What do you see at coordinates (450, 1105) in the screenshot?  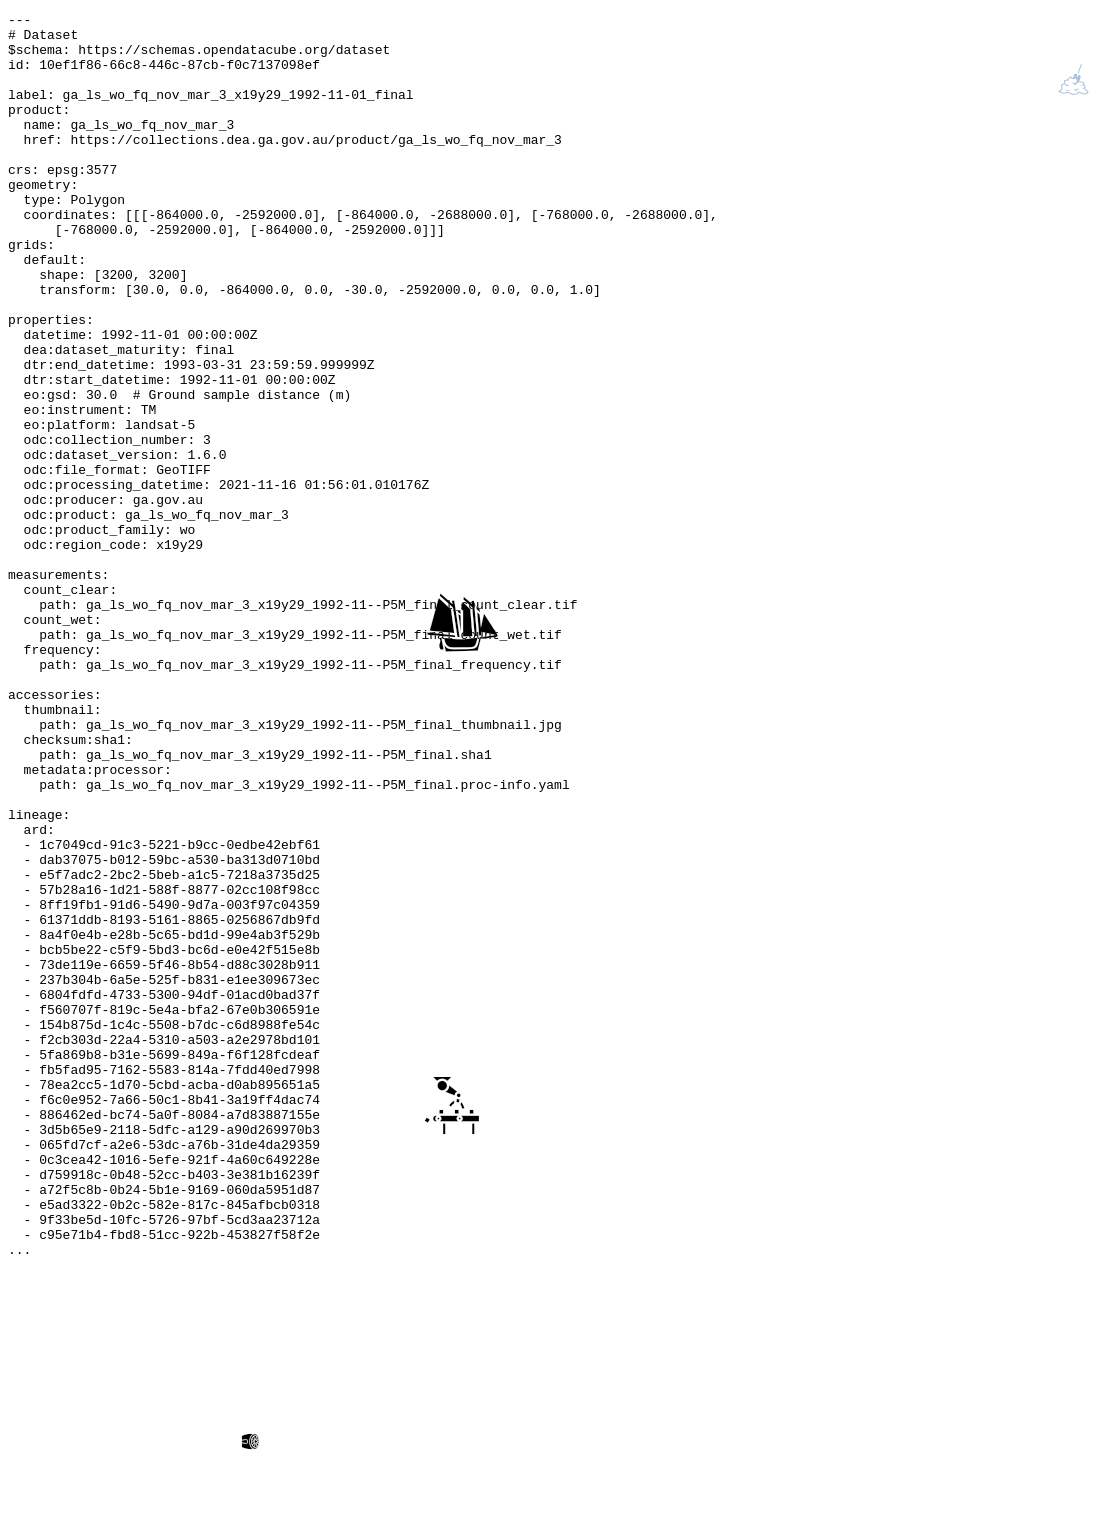 I see `access automation or manufacturing settings` at bounding box center [450, 1105].